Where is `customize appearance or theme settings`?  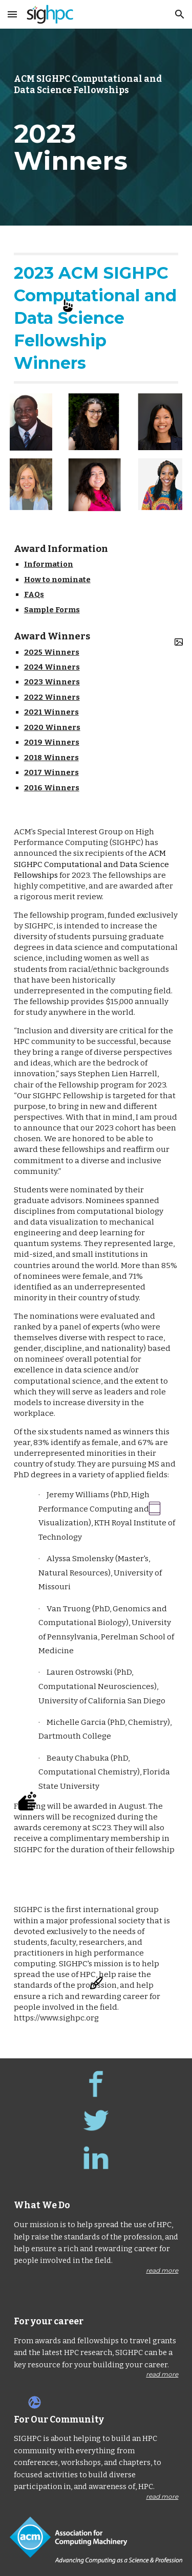 customize appearance or theme settings is located at coordinates (96, 1983).